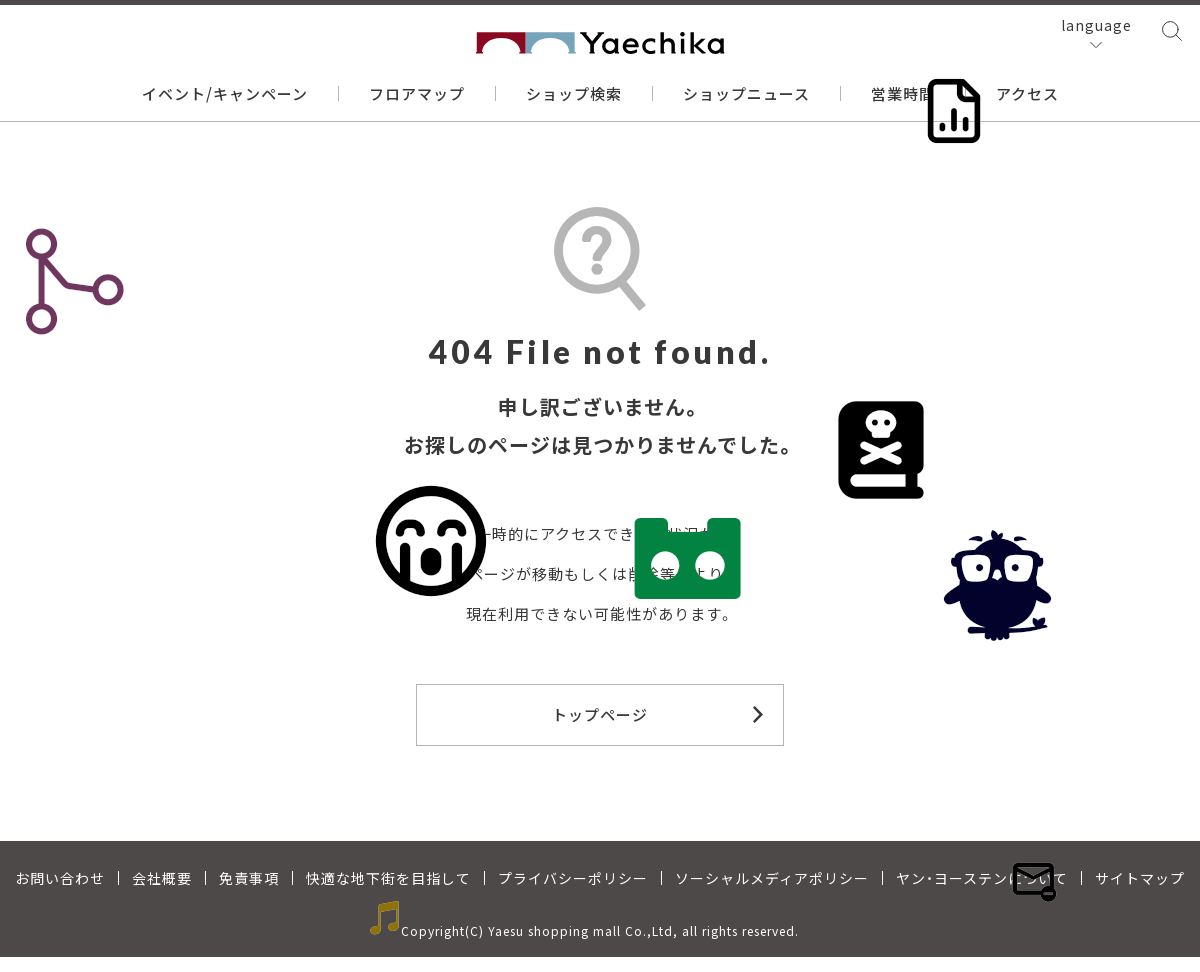 The width and height of the screenshot is (1200, 972). I want to click on access spooky or halloween-themed content, so click(881, 450).